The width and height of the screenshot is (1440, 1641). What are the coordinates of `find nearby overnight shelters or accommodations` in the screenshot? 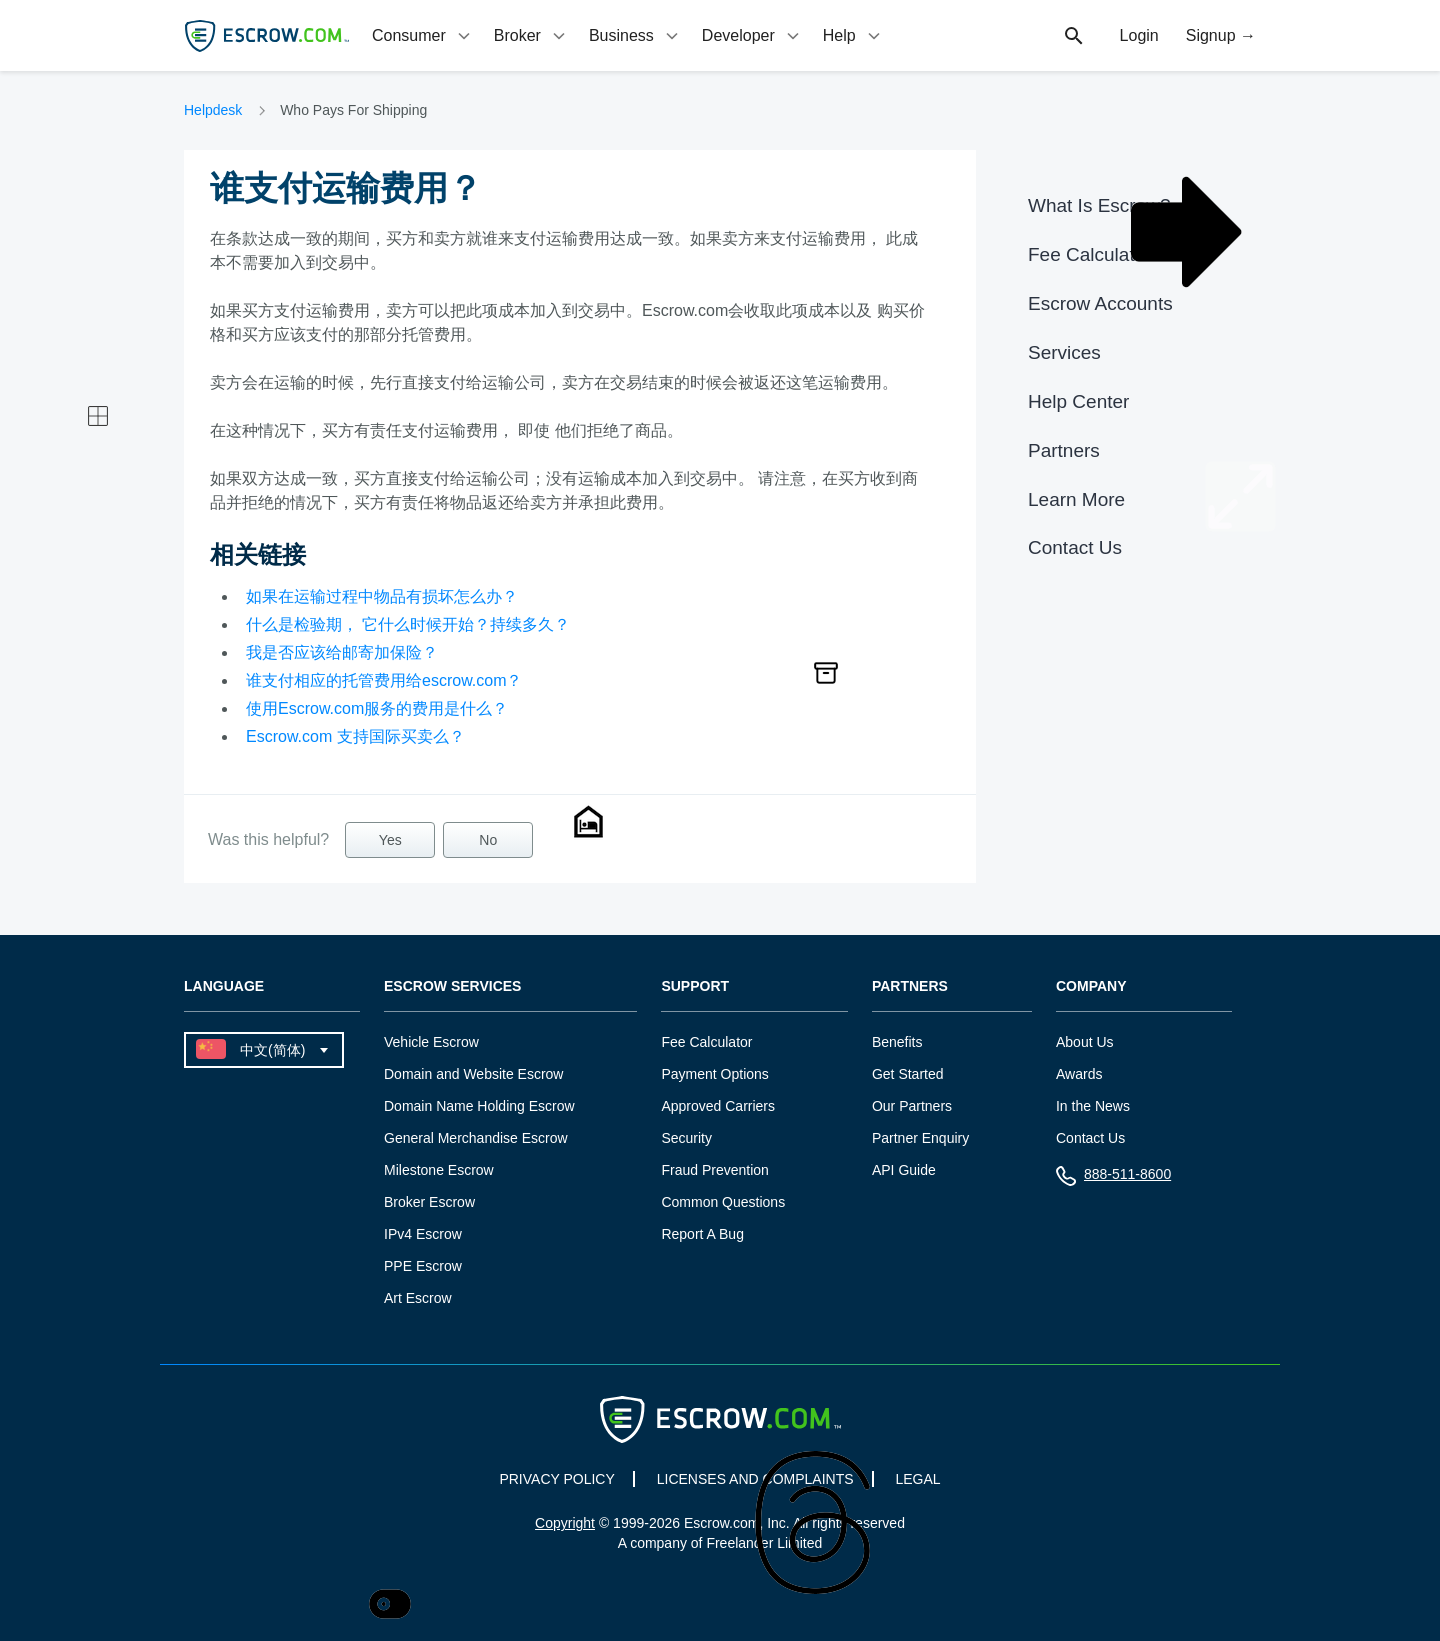 It's located at (588, 821).